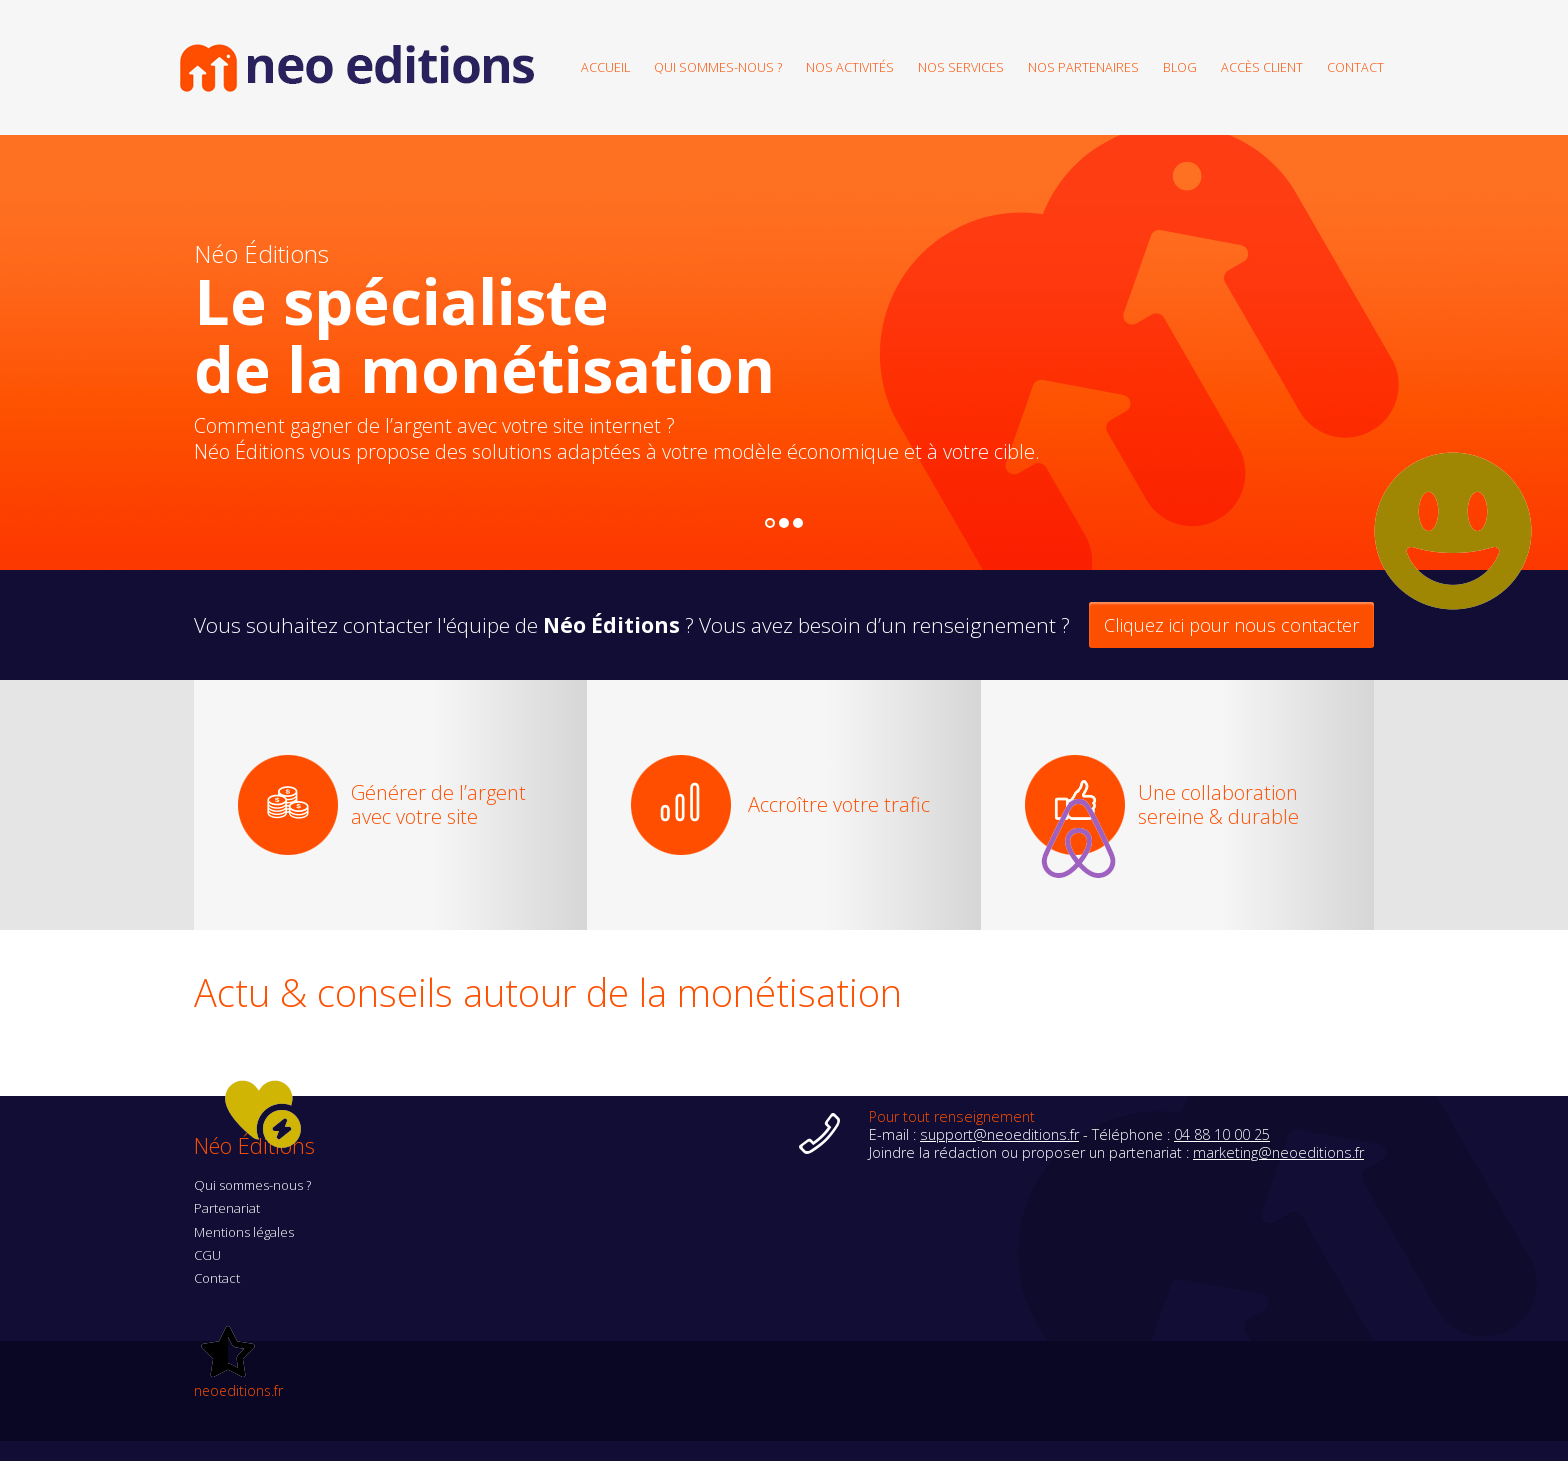 This screenshot has height=1461, width=1568. What do you see at coordinates (263, 1110) in the screenshot?
I see `quick access to favorite charging stations` at bounding box center [263, 1110].